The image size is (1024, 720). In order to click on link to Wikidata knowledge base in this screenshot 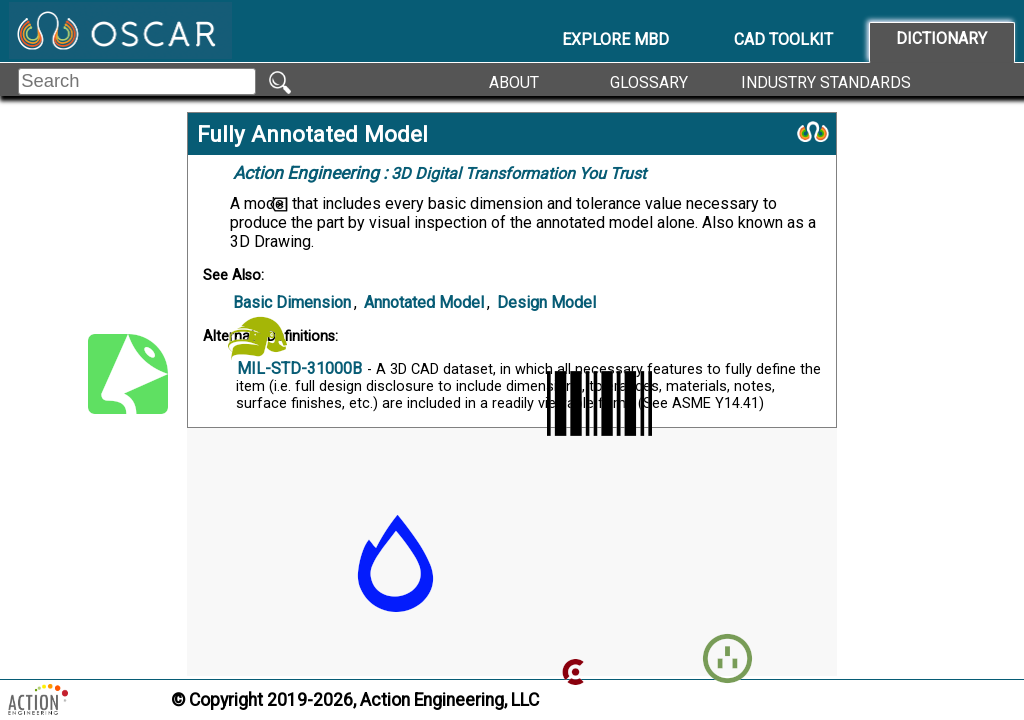, I will do `click(599, 403)`.